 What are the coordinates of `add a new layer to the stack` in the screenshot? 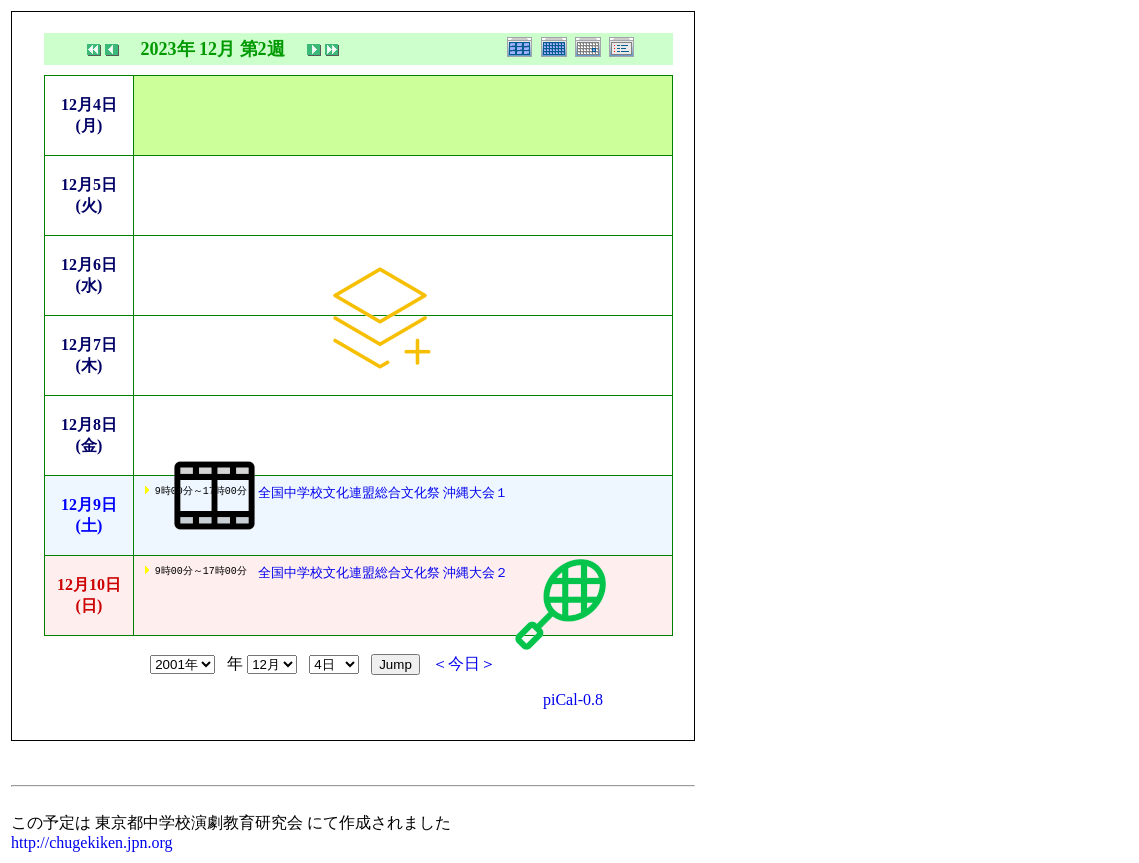 It's located at (380, 318).